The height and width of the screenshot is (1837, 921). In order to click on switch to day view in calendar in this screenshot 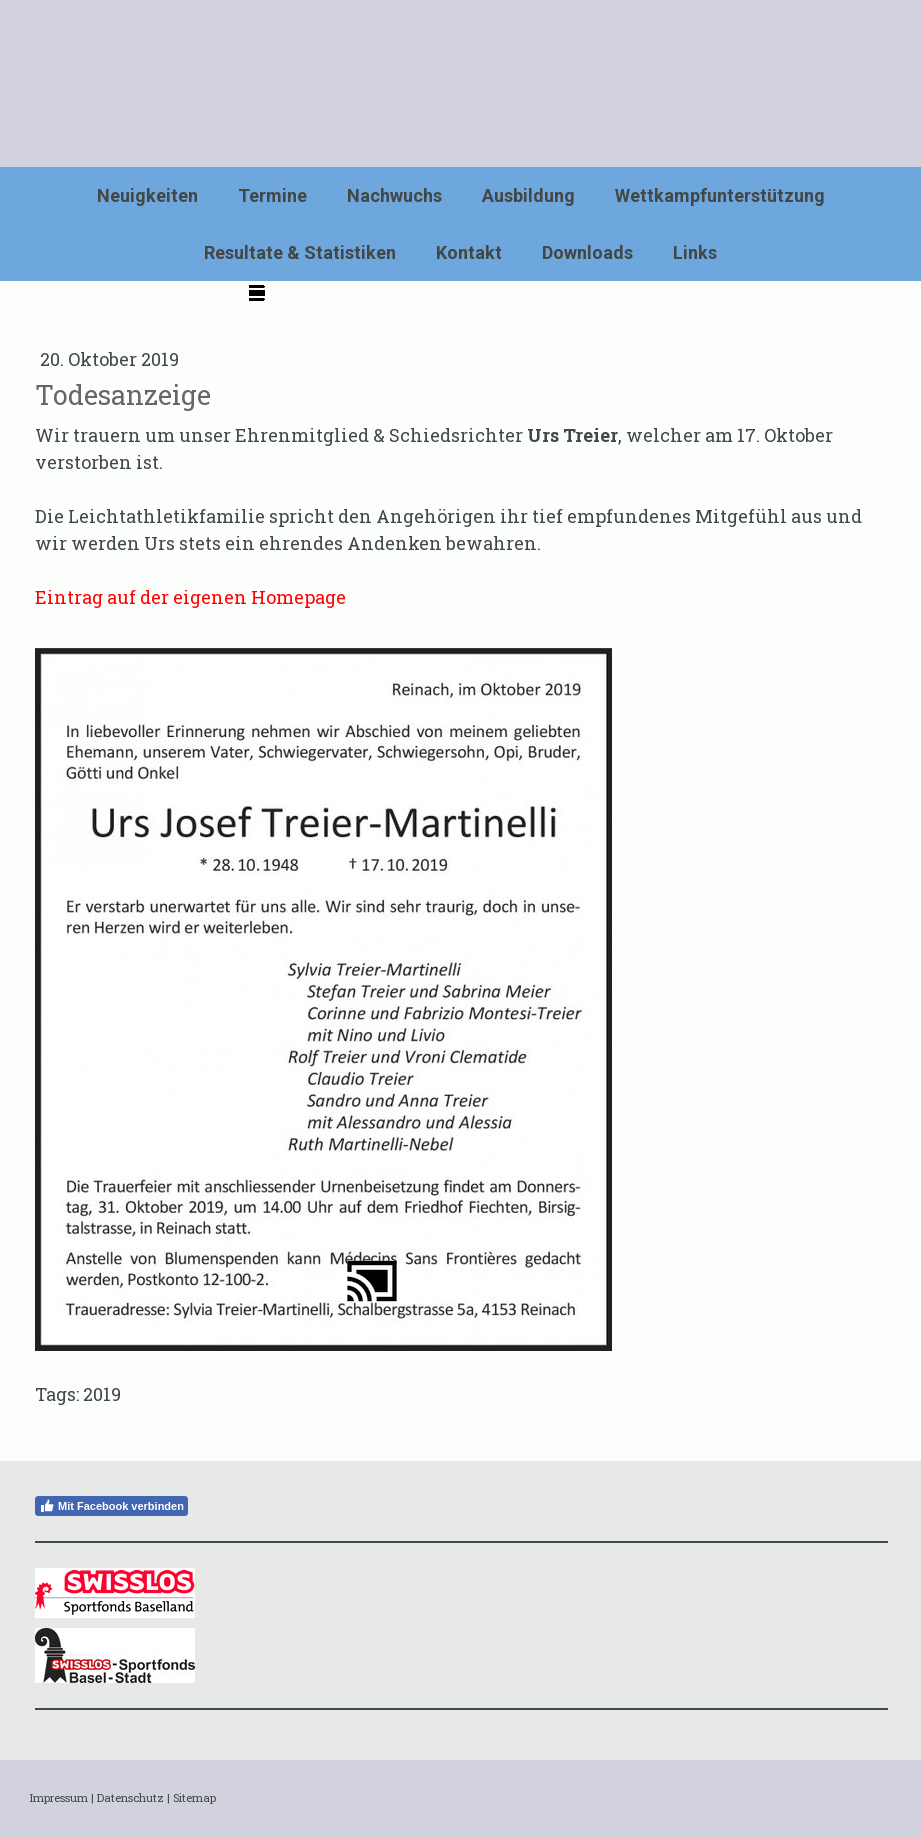, I will do `click(257, 293)`.